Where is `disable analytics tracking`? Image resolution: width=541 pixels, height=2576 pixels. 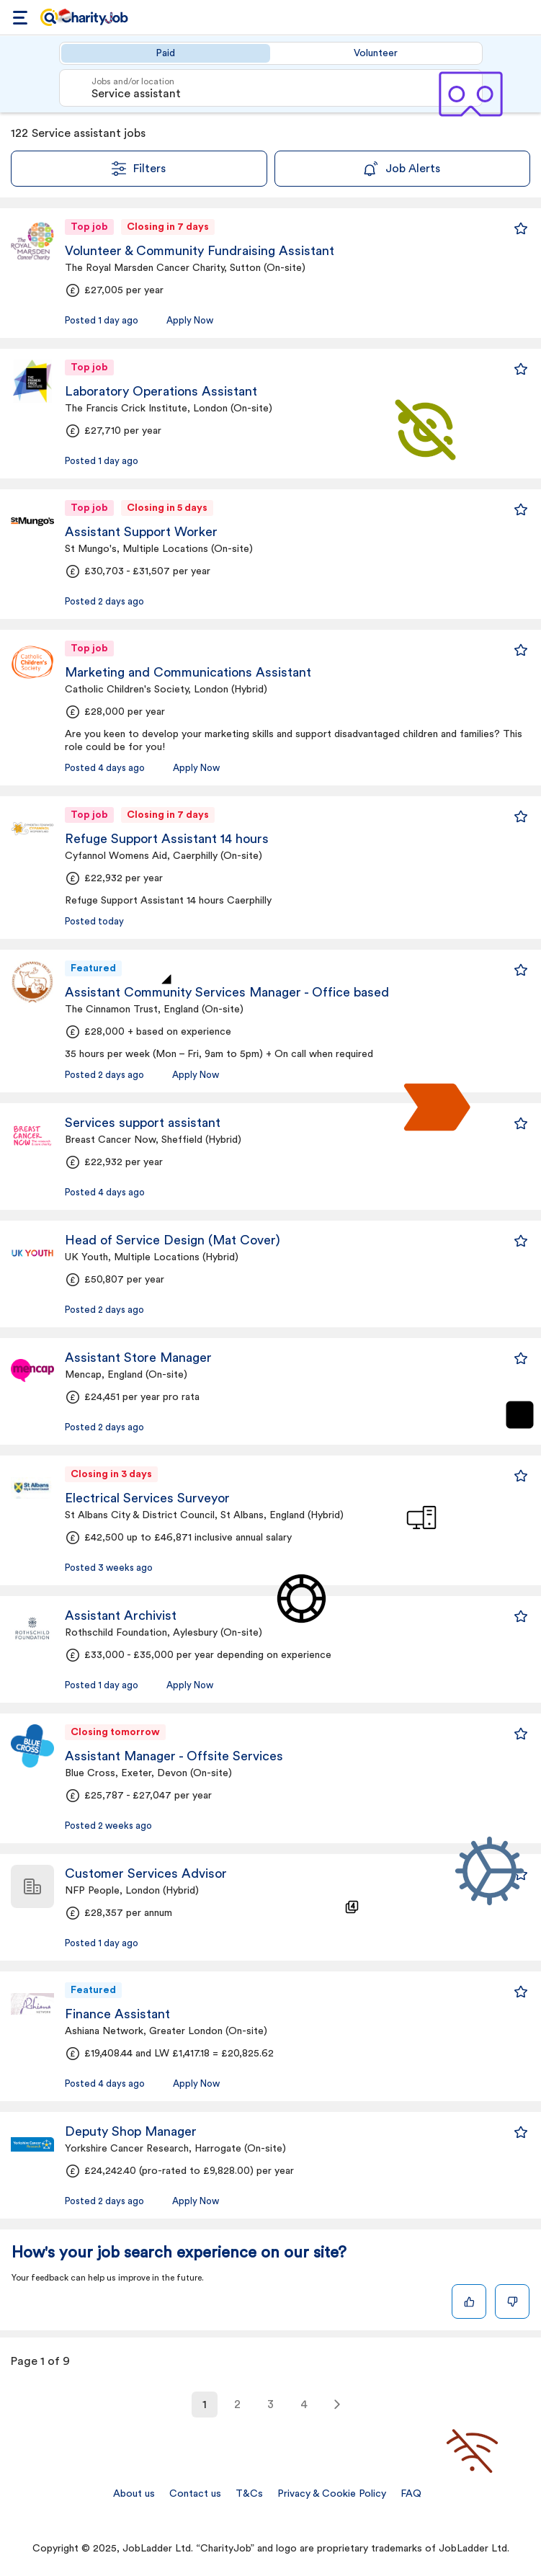 disable analytics tracking is located at coordinates (425, 429).